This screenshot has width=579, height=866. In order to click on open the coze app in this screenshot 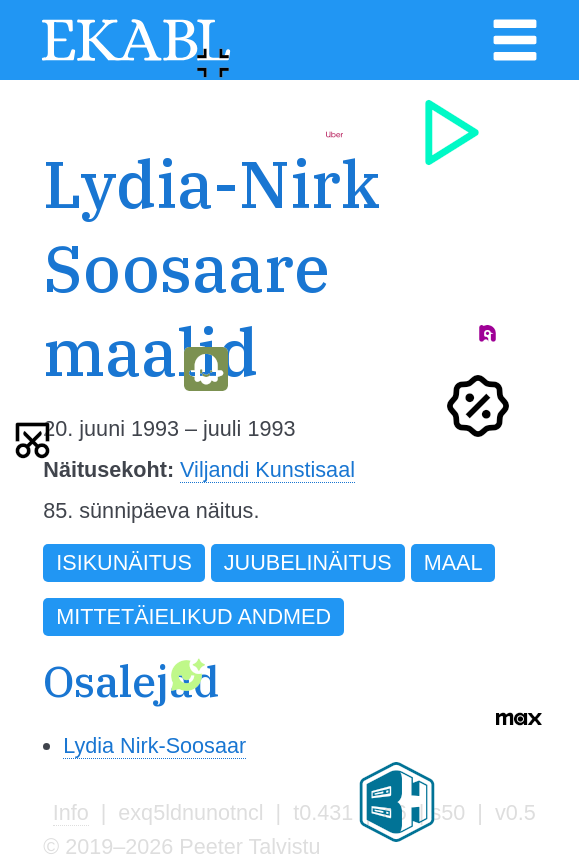, I will do `click(206, 369)`.